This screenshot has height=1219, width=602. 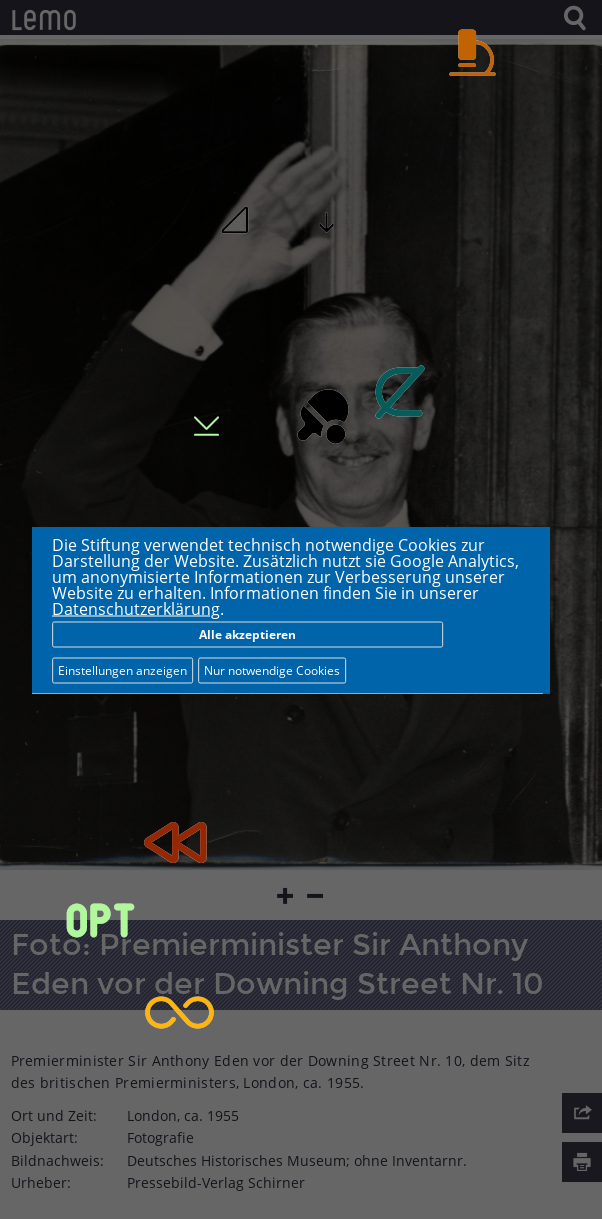 What do you see at coordinates (179, 1012) in the screenshot?
I see `indicates unlimited or infinite content` at bounding box center [179, 1012].